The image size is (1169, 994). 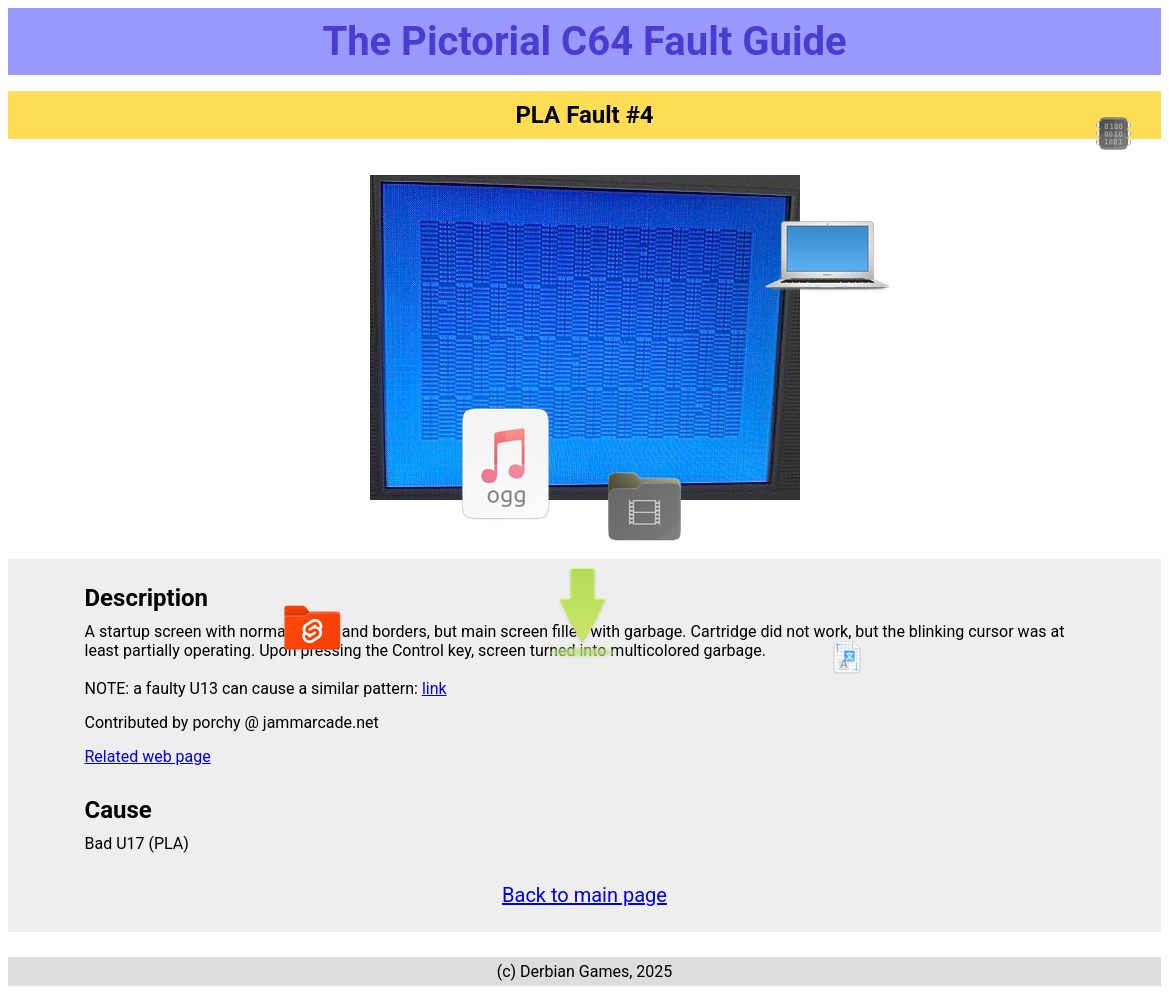 What do you see at coordinates (827, 245) in the screenshot?
I see `indicates this macbook air in system preferences` at bounding box center [827, 245].